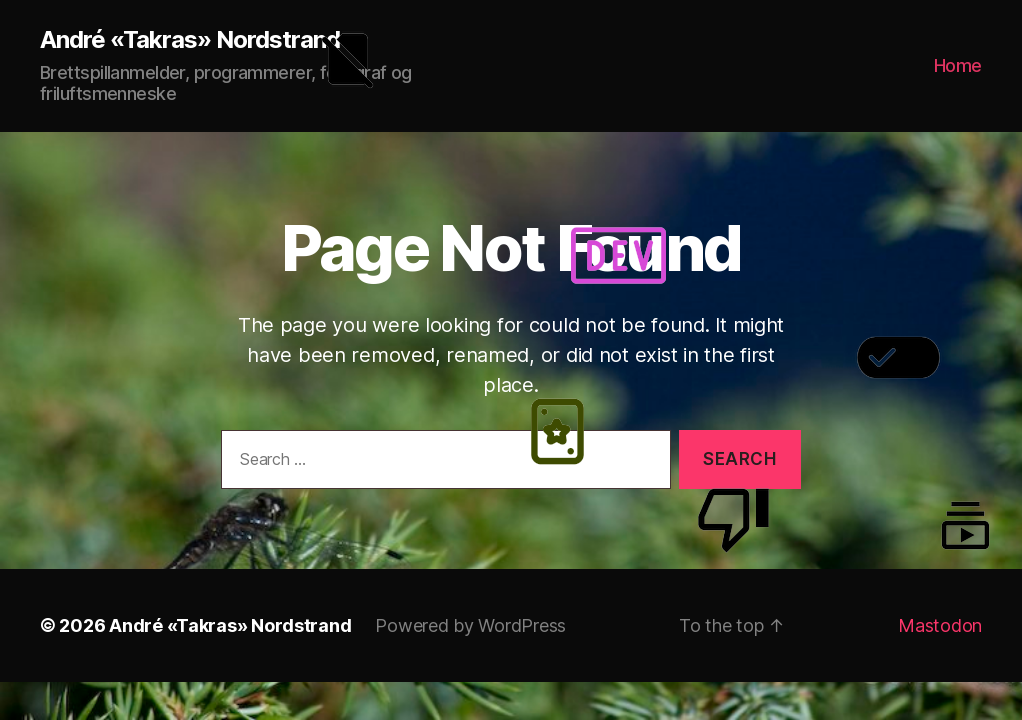 The height and width of the screenshot is (720, 1022). Describe the element at coordinates (898, 357) in the screenshot. I see `toggle switch in the on or enabled state` at that location.